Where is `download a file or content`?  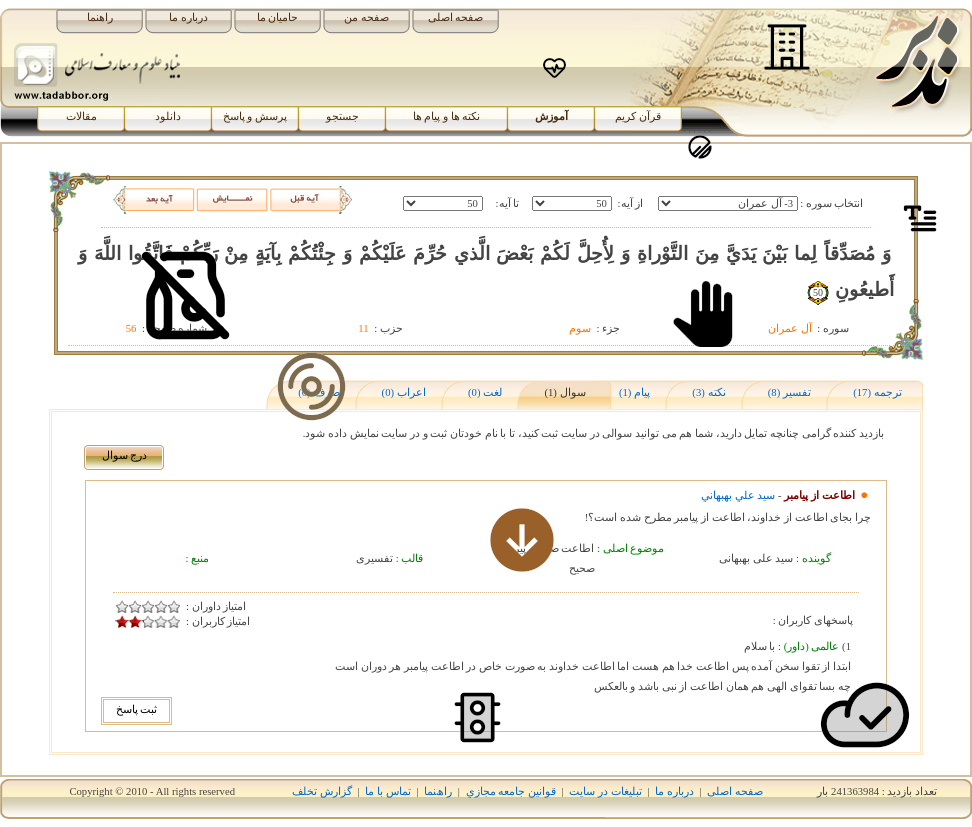
download a file or content is located at coordinates (522, 540).